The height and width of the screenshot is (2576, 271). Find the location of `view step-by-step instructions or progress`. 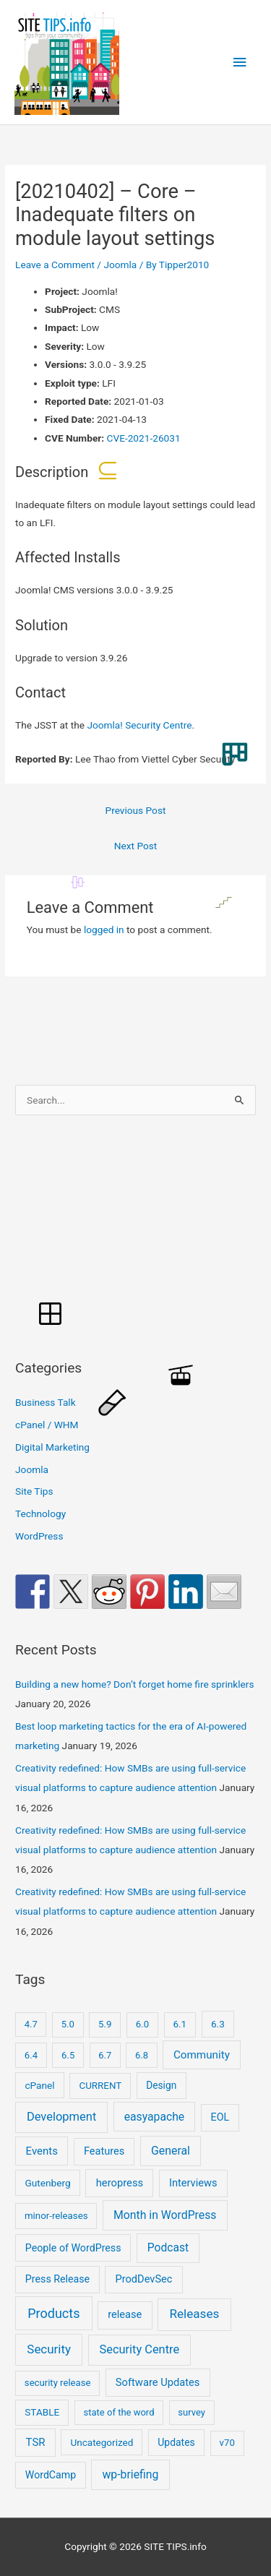

view step-by-step instructions or progress is located at coordinates (223, 902).